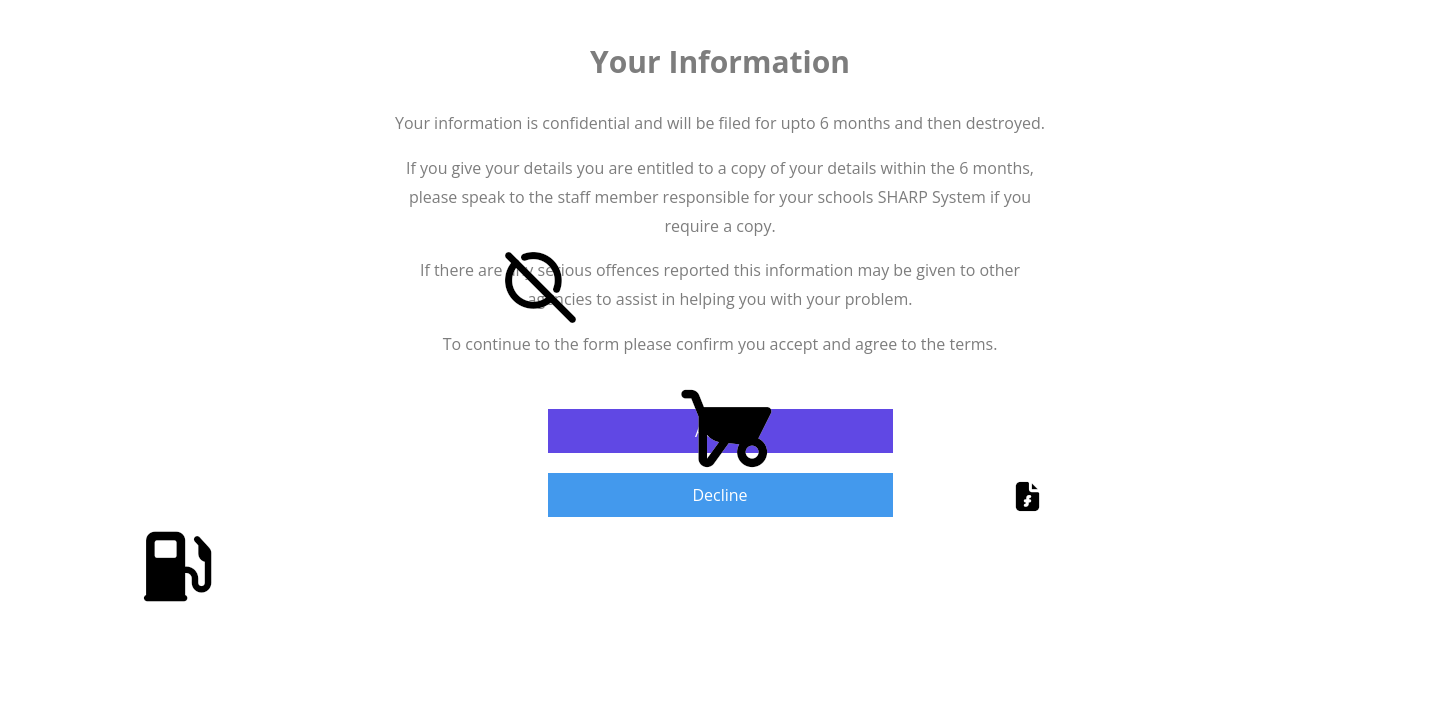 The width and height of the screenshot is (1440, 720). Describe the element at coordinates (176, 566) in the screenshot. I see `find nearby gas stations` at that location.